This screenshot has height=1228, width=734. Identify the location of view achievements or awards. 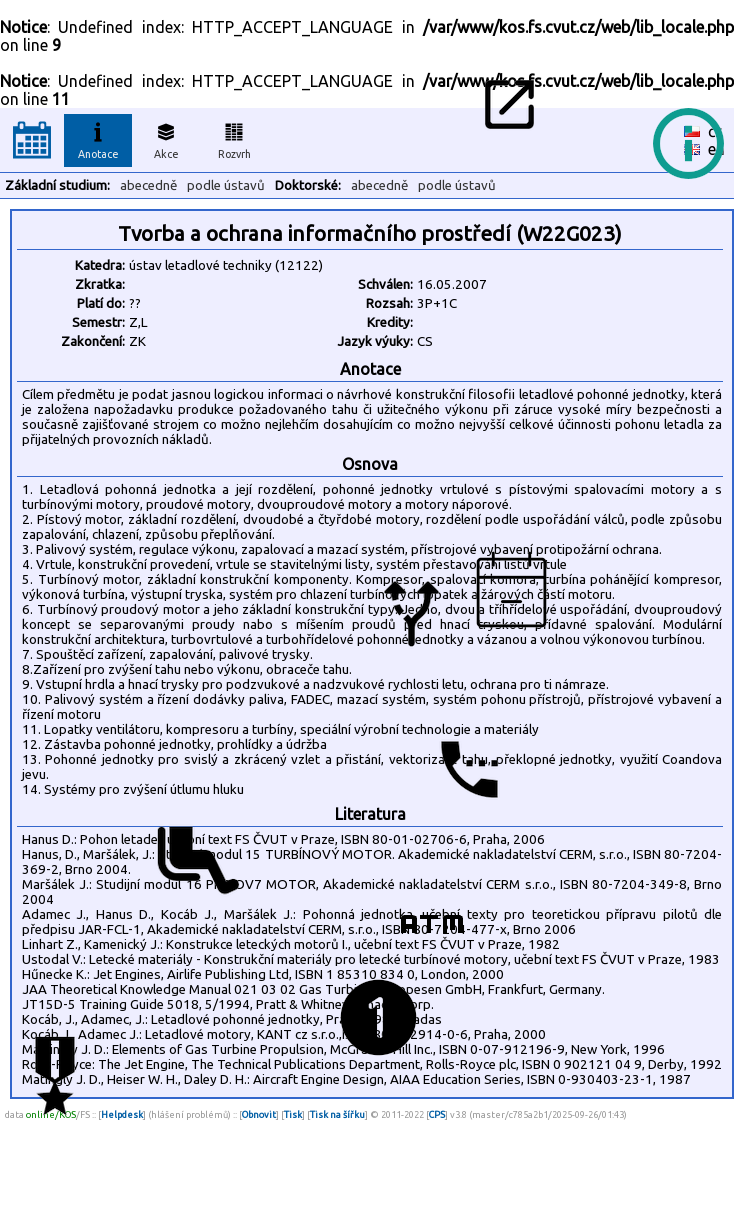
(55, 1076).